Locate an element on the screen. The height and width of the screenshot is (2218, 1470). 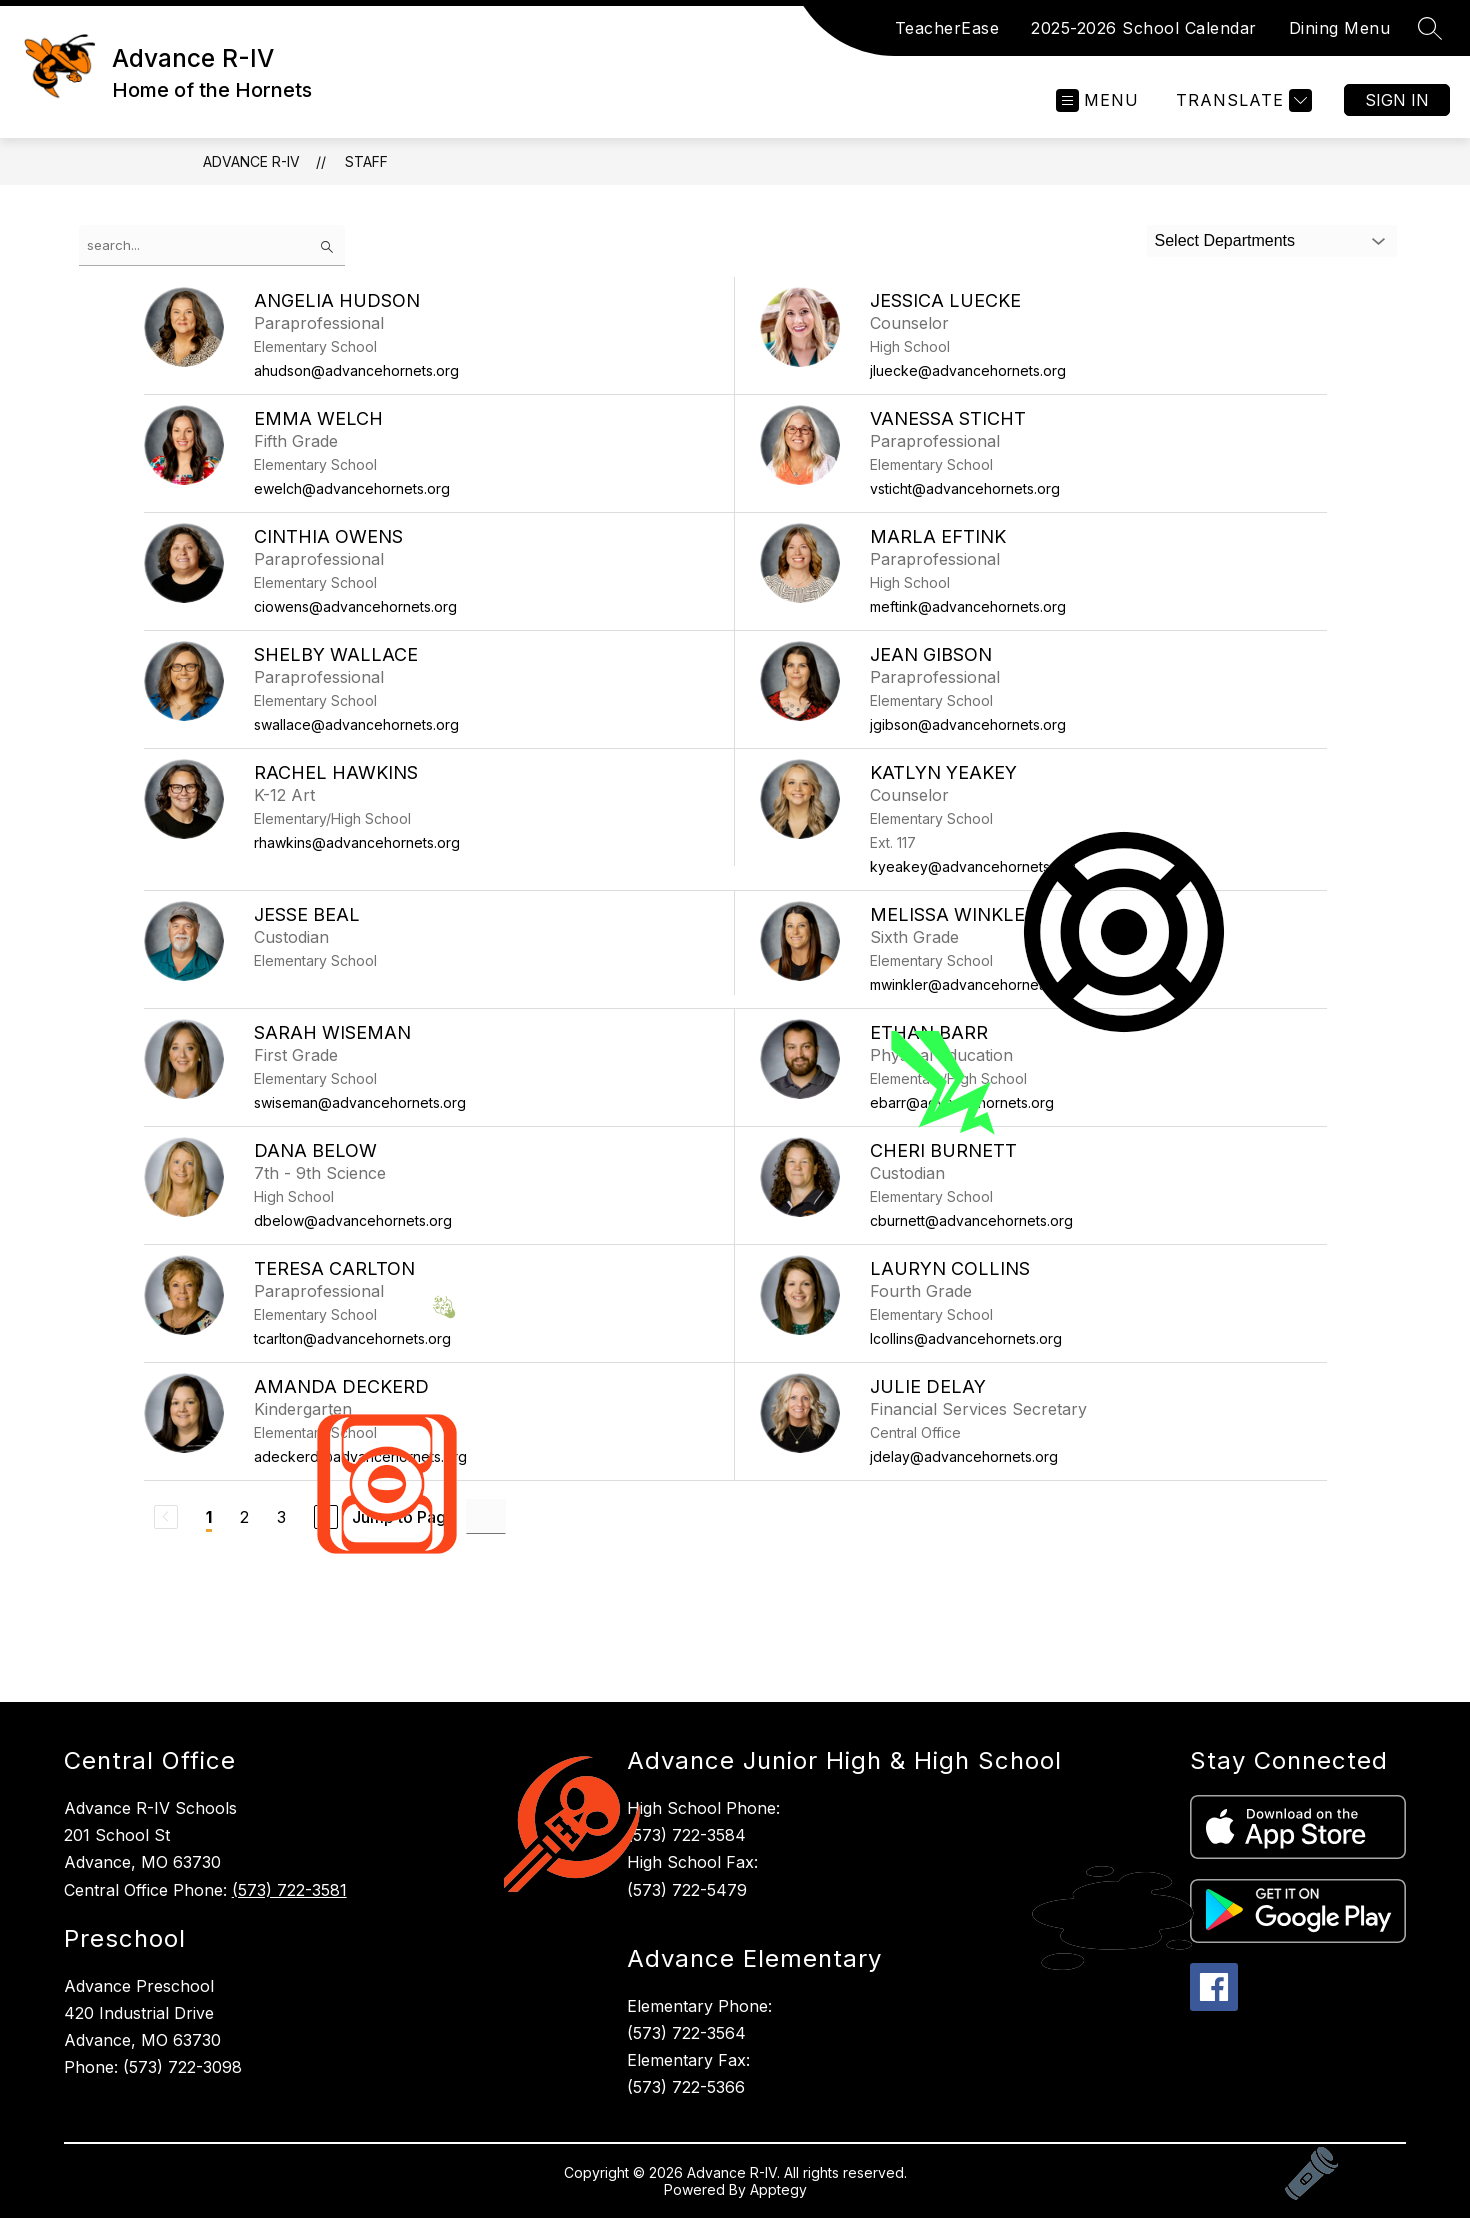
indicates a spill or hazard in a game environment is located at coordinates (1112, 1905).